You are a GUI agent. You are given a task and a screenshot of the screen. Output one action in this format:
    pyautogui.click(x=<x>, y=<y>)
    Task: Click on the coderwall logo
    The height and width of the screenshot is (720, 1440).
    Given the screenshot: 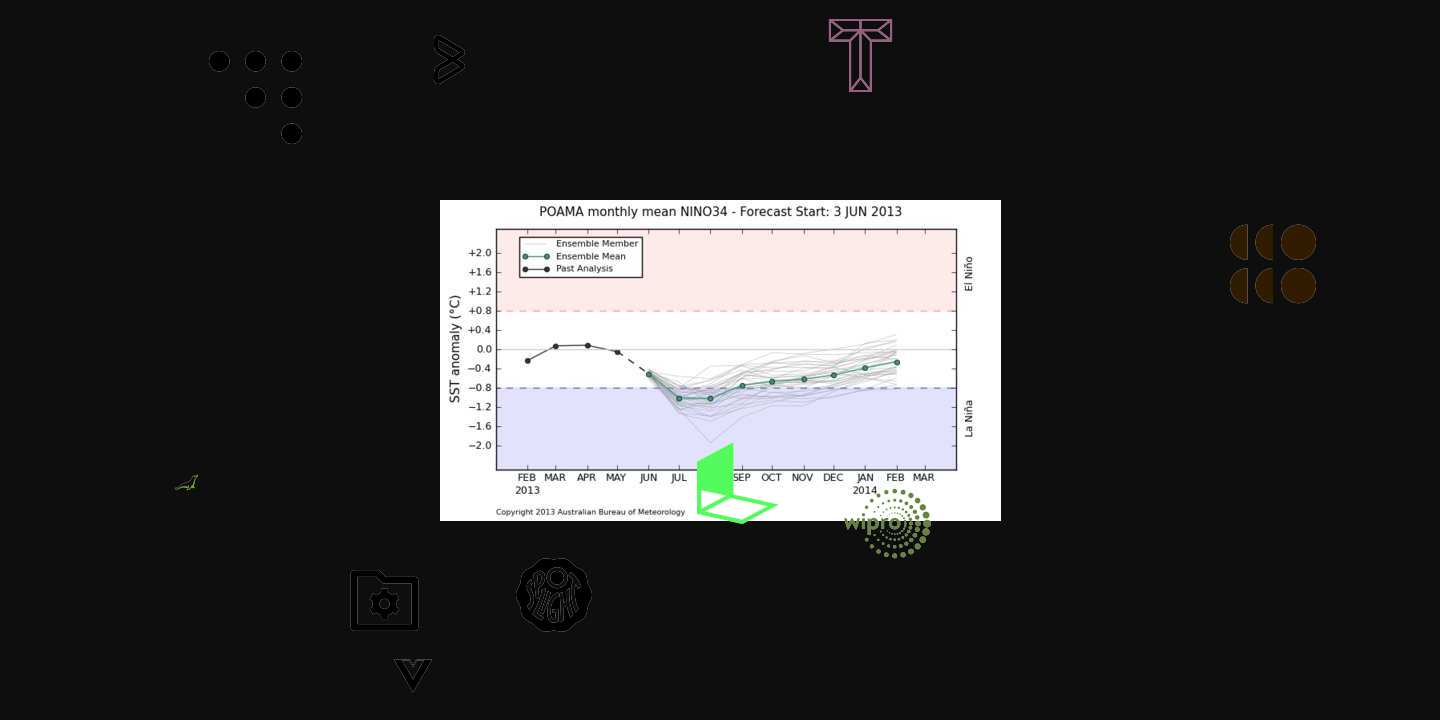 What is the action you would take?
    pyautogui.click(x=255, y=97)
    